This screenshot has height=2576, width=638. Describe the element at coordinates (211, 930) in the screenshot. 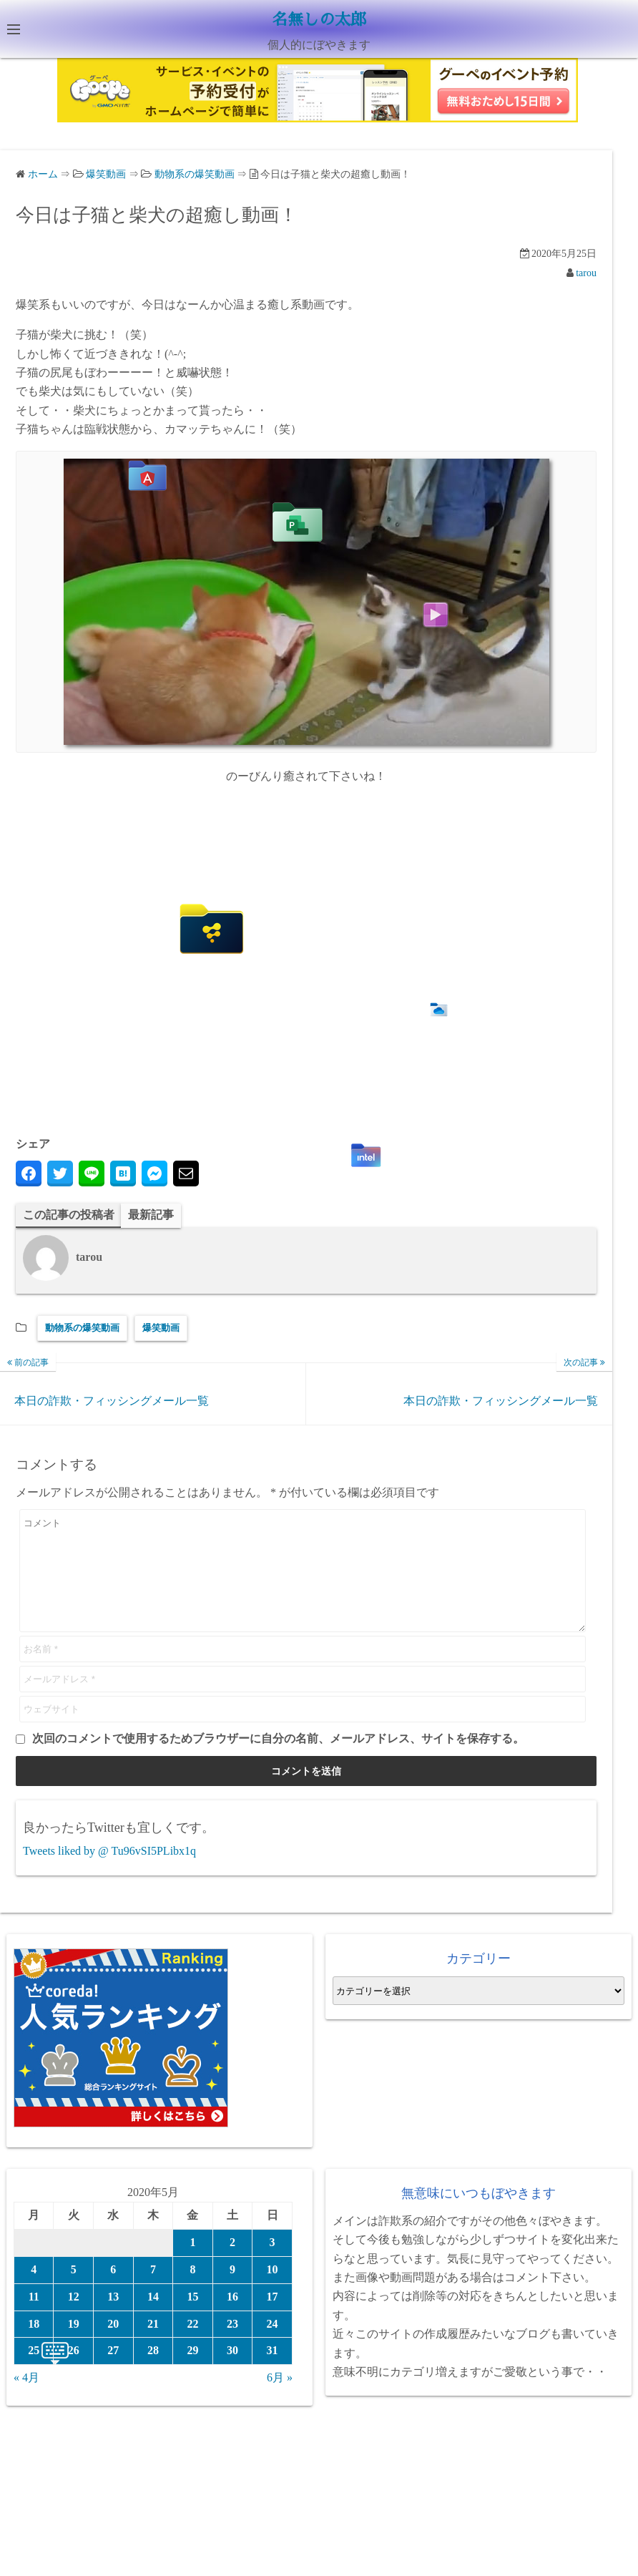

I see `open blackmagic fusion project files folder` at that location.